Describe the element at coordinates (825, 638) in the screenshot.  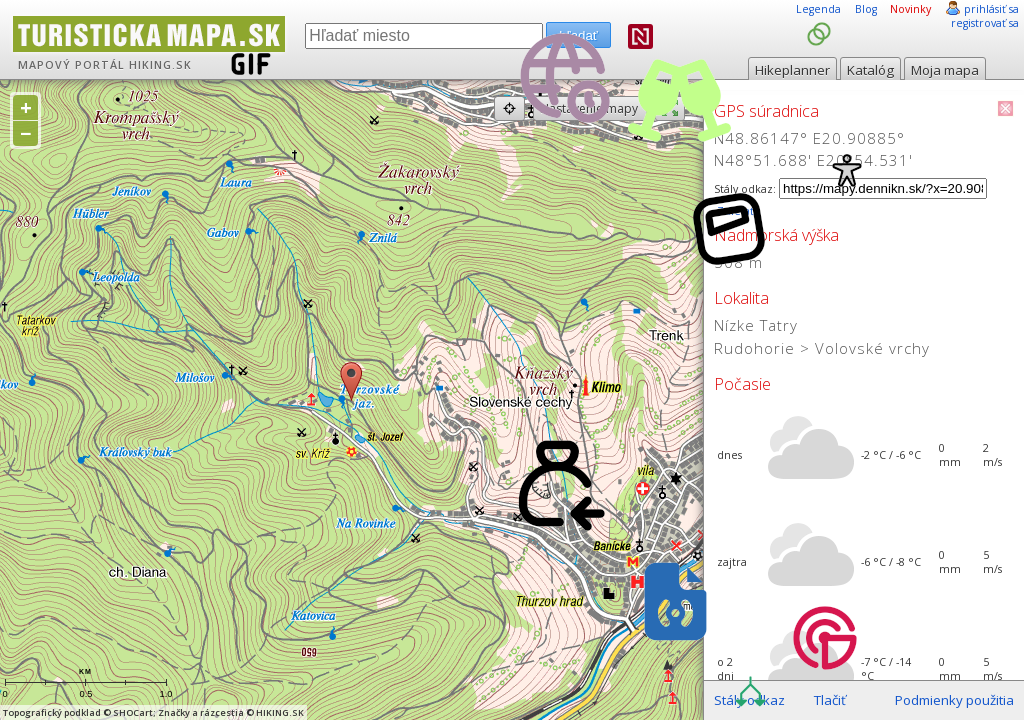
I see `scan nearby devices or networks` at that location.